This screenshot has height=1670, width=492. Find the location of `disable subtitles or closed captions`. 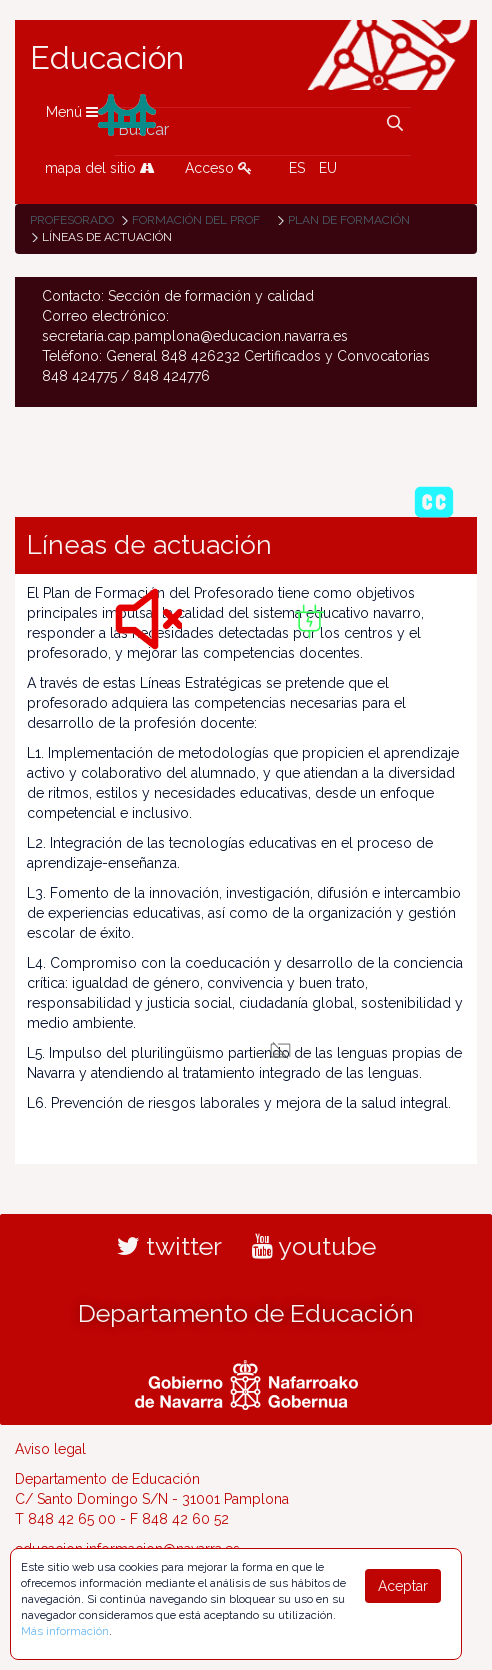

disable subtitles or closed captions is located at coordinates (280, 1050).